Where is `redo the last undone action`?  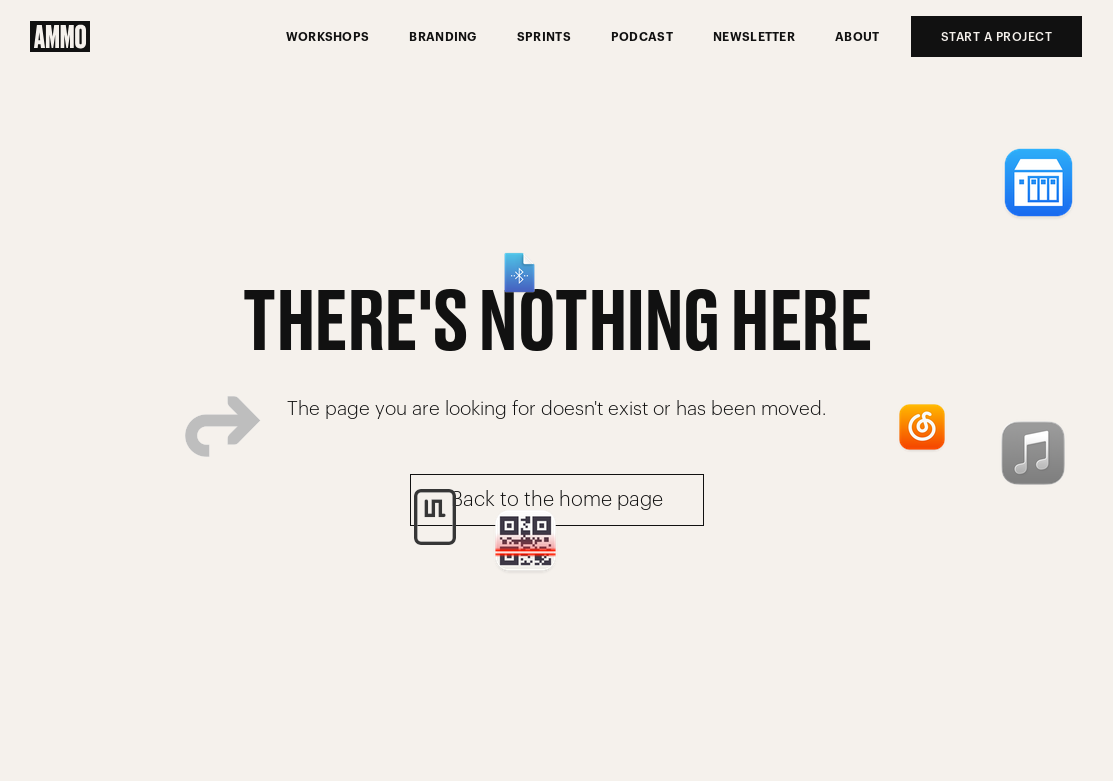
redo the last undone action is located at coordinates (221, 426).